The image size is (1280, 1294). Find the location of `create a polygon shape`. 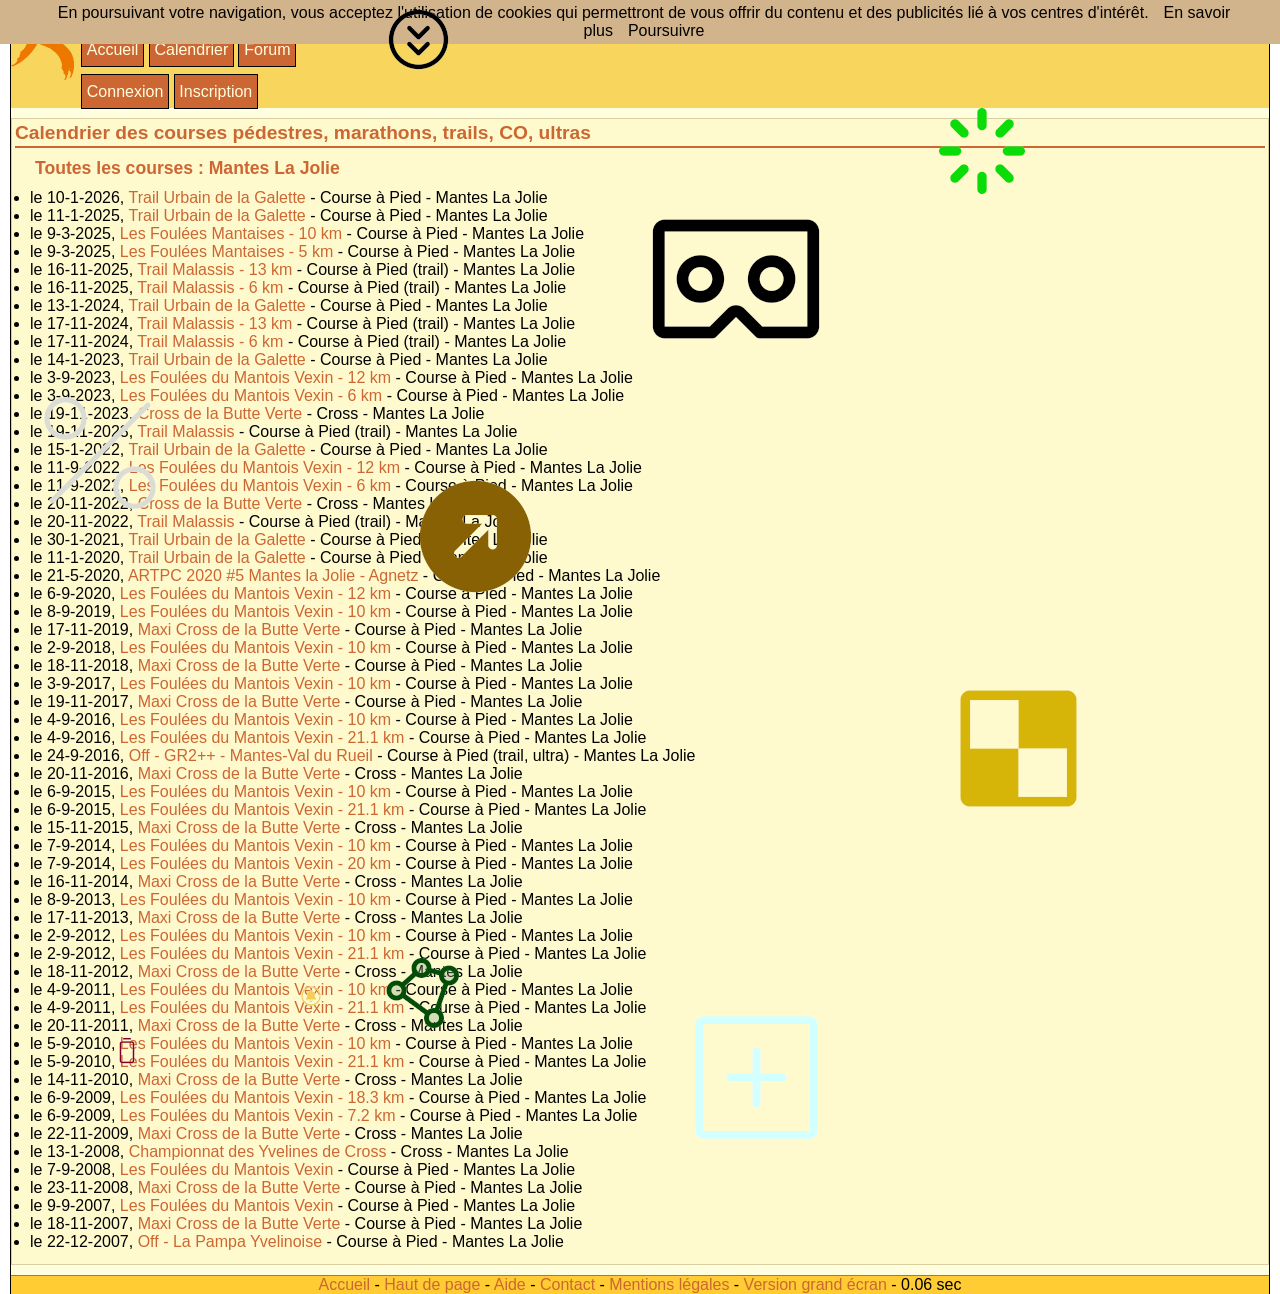

create a polygon shape is located at coordinates (424, 993).